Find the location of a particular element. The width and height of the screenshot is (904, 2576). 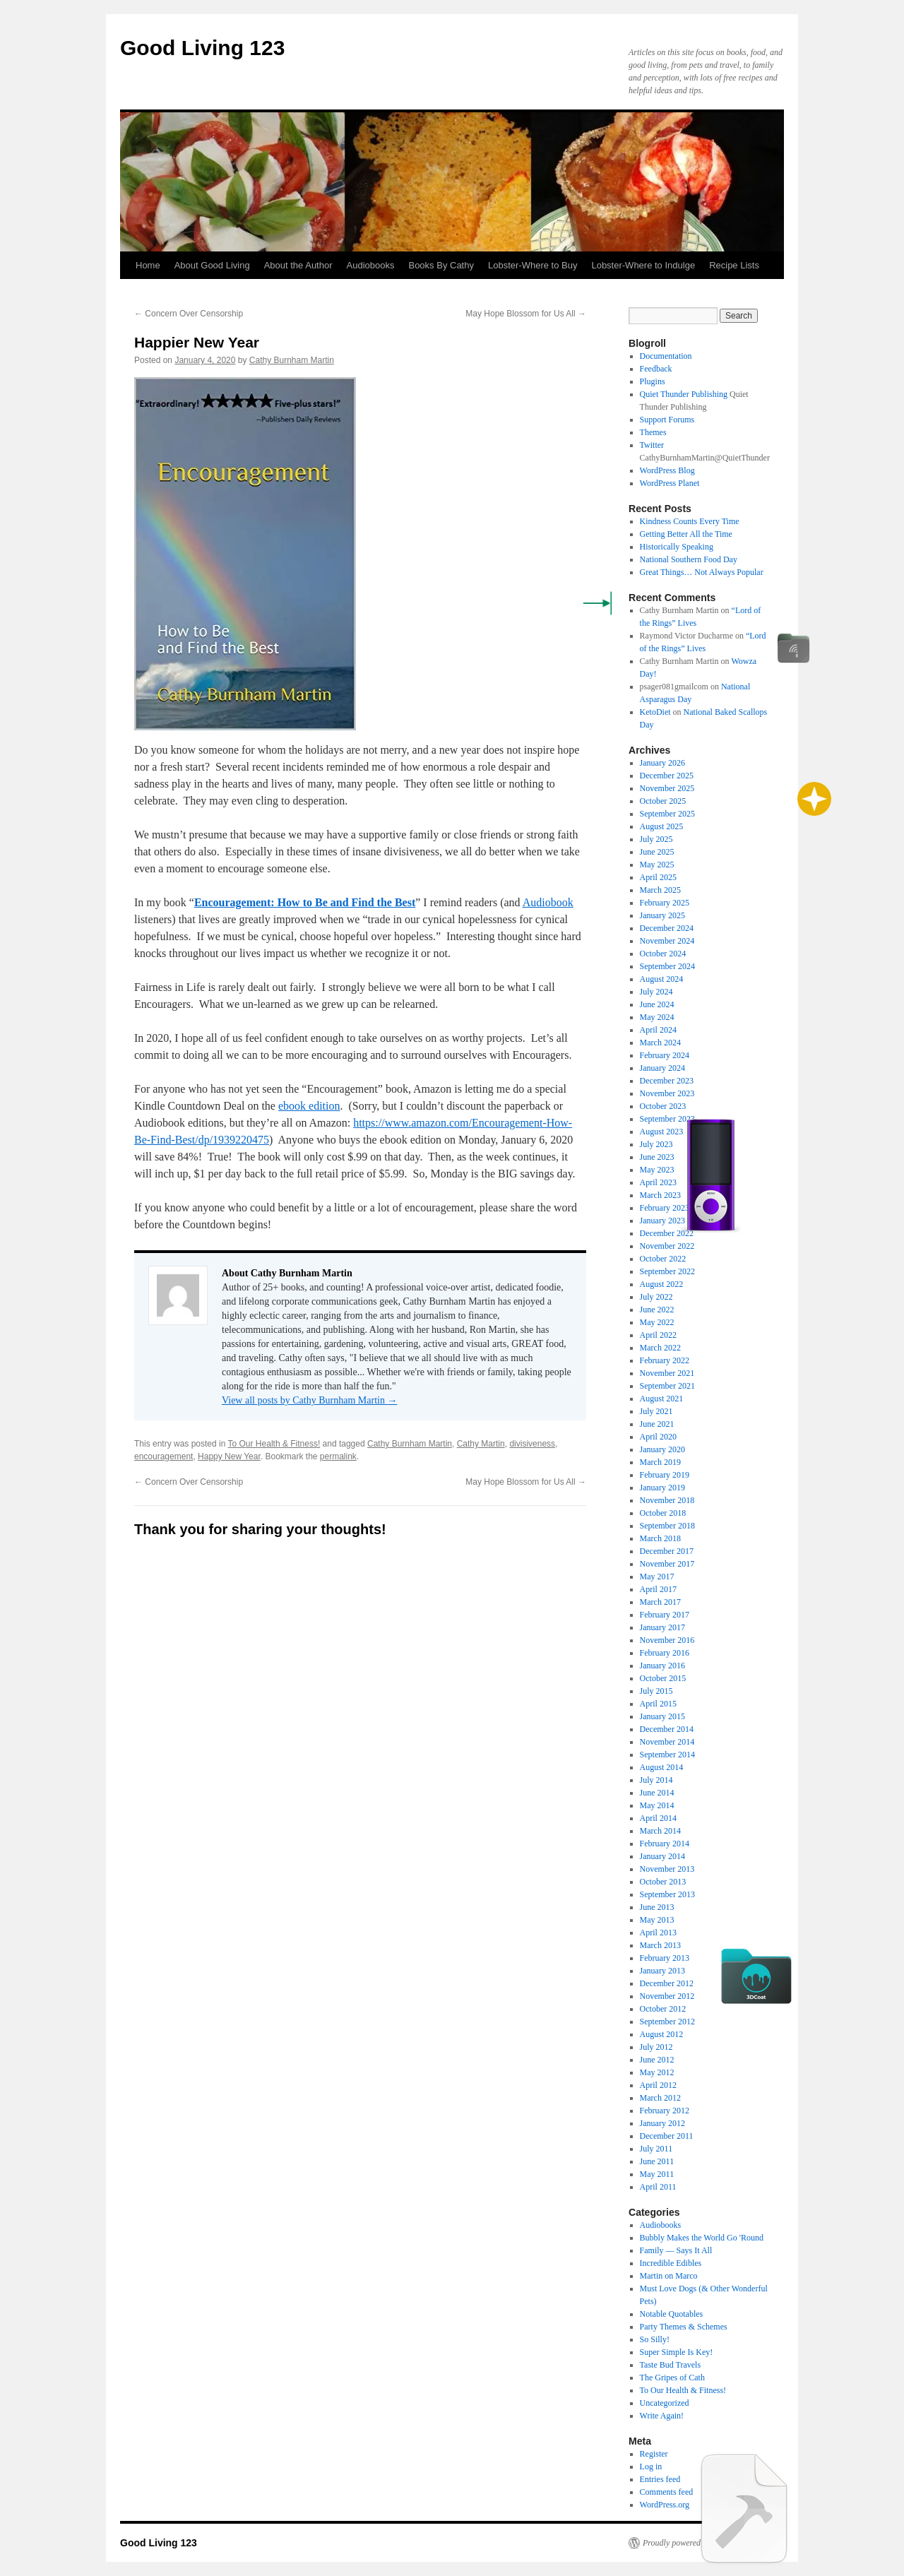

go to the last item in a list or sequence is located at coordinates (597, 603).